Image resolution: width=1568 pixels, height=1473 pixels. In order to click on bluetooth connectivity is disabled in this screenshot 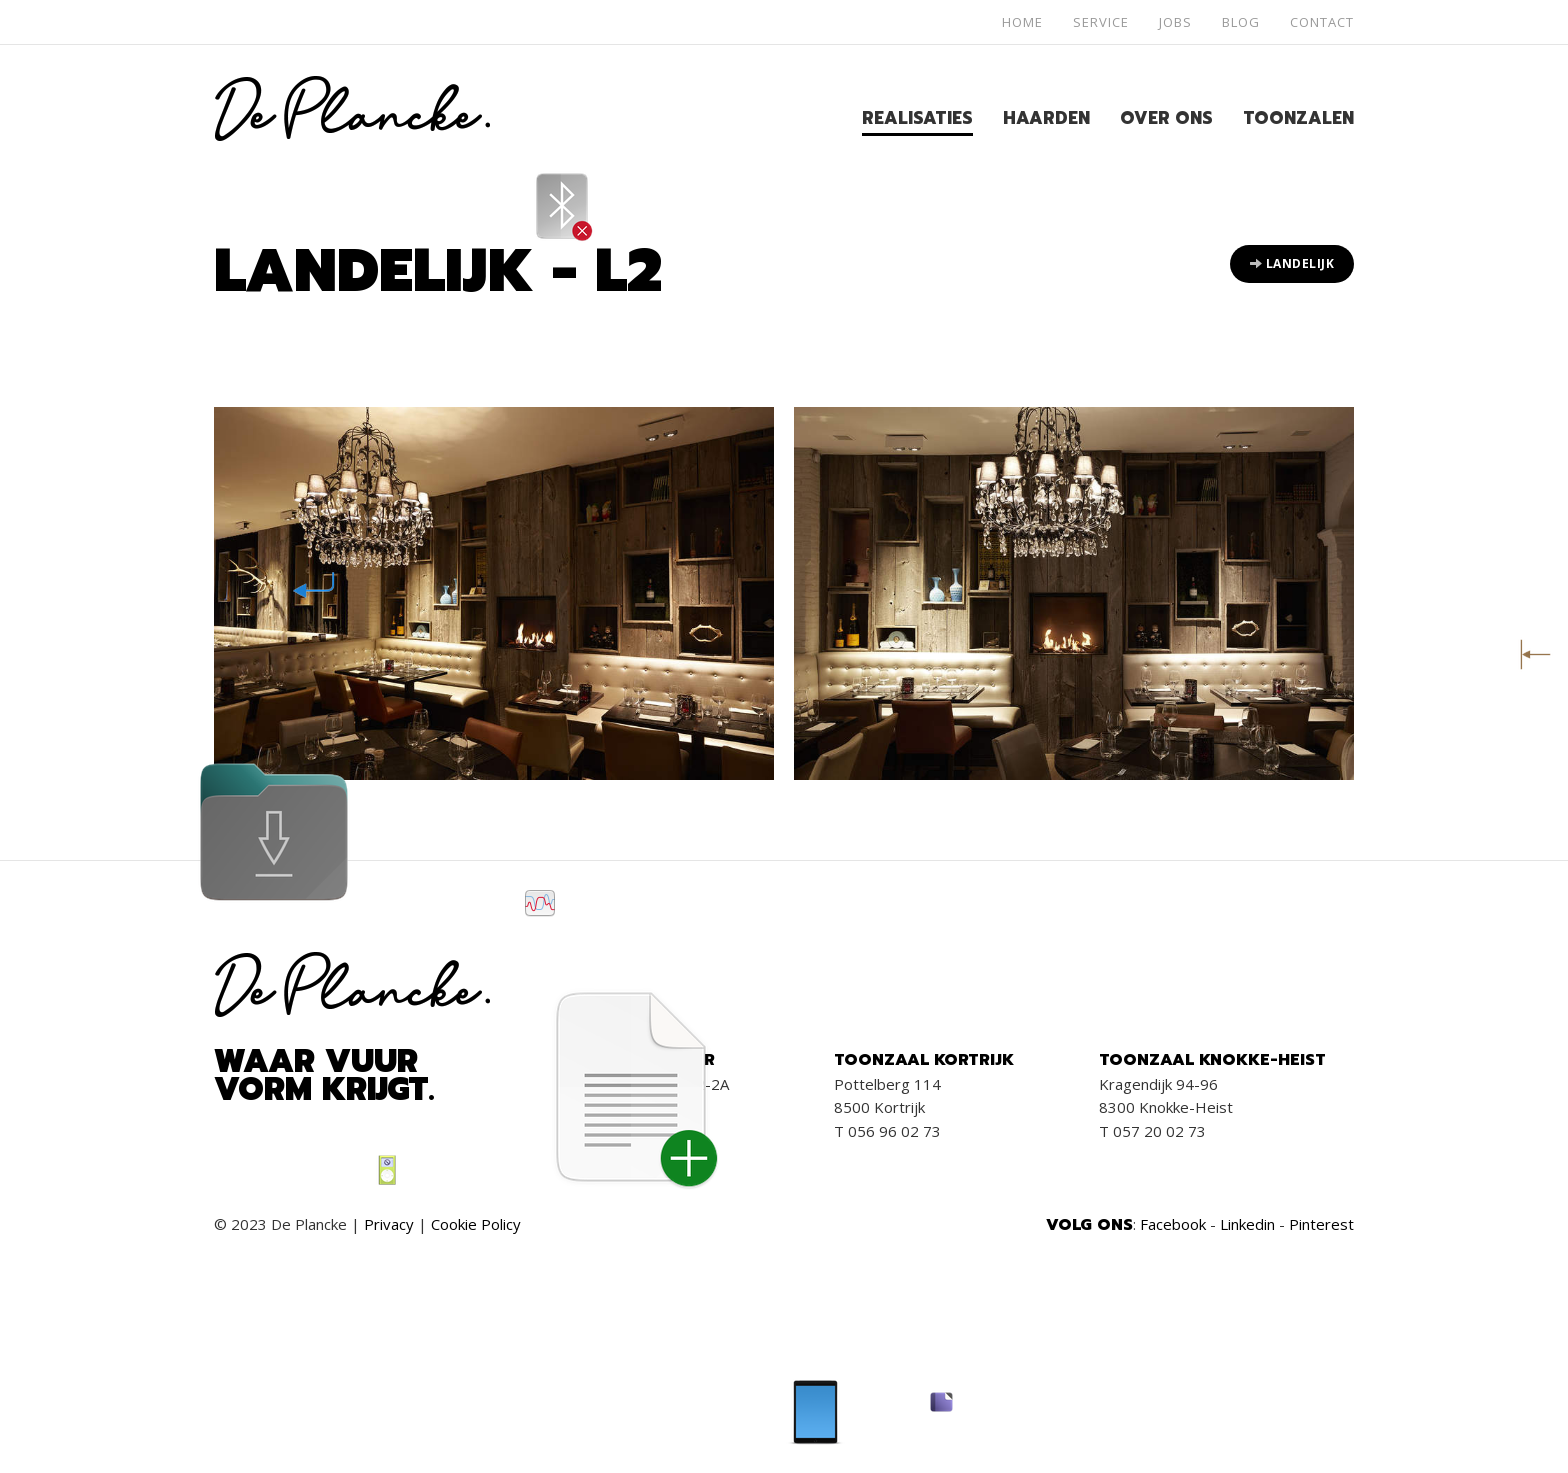, I will do `click(562, 206)`.